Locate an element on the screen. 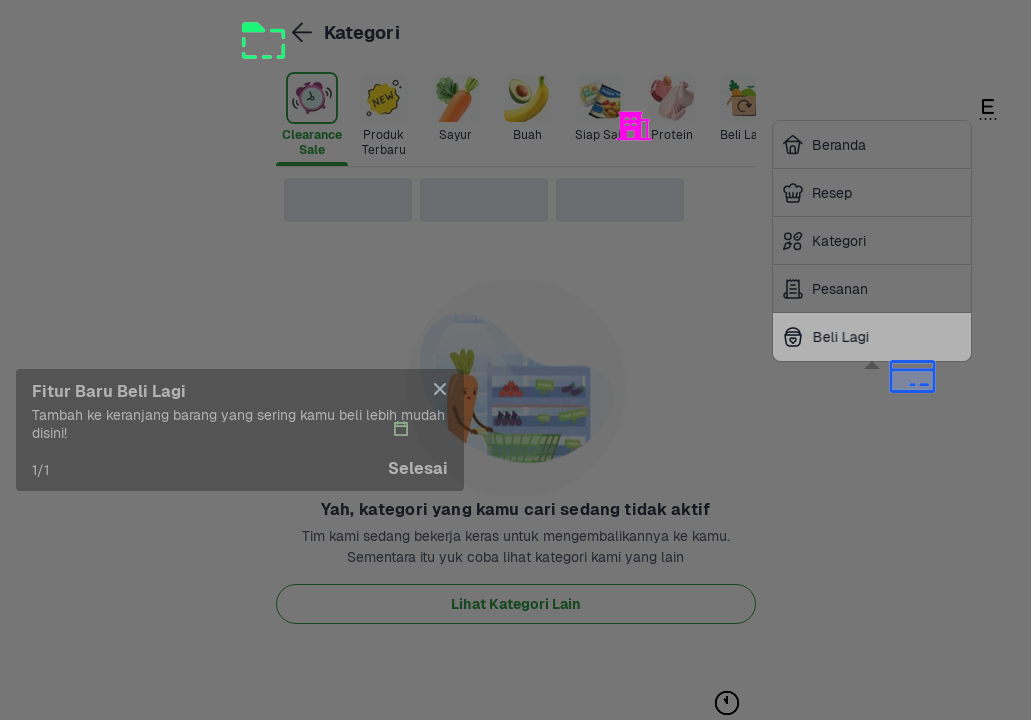 The width and height of the screenshot is (1031, 720). apply text emphasis or bold formatting is located at coordinates (988, 109).